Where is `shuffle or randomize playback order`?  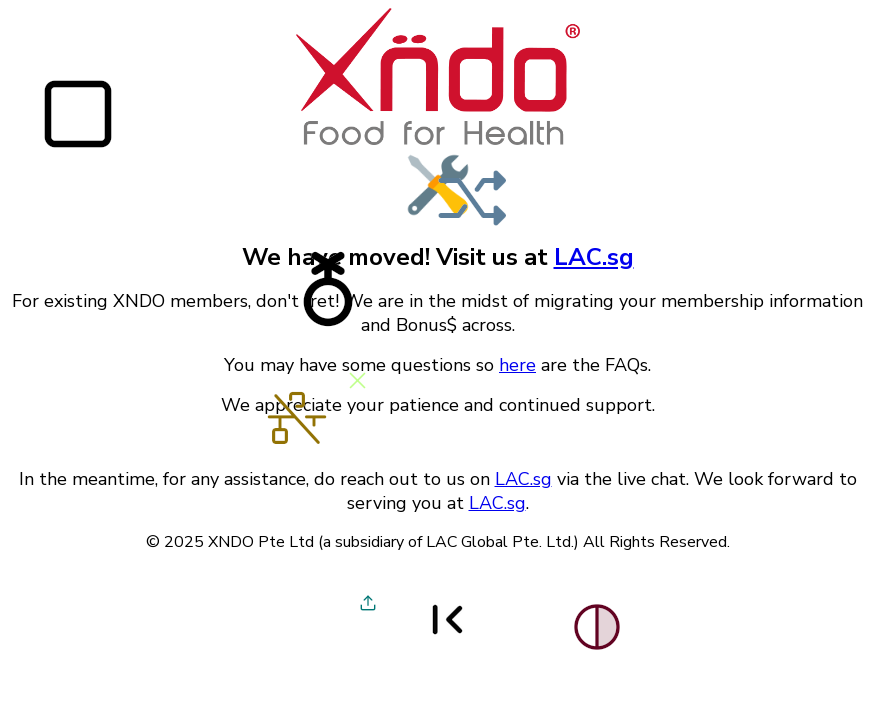
shuffle or randomize playback order is located at coordinates (471, 198).